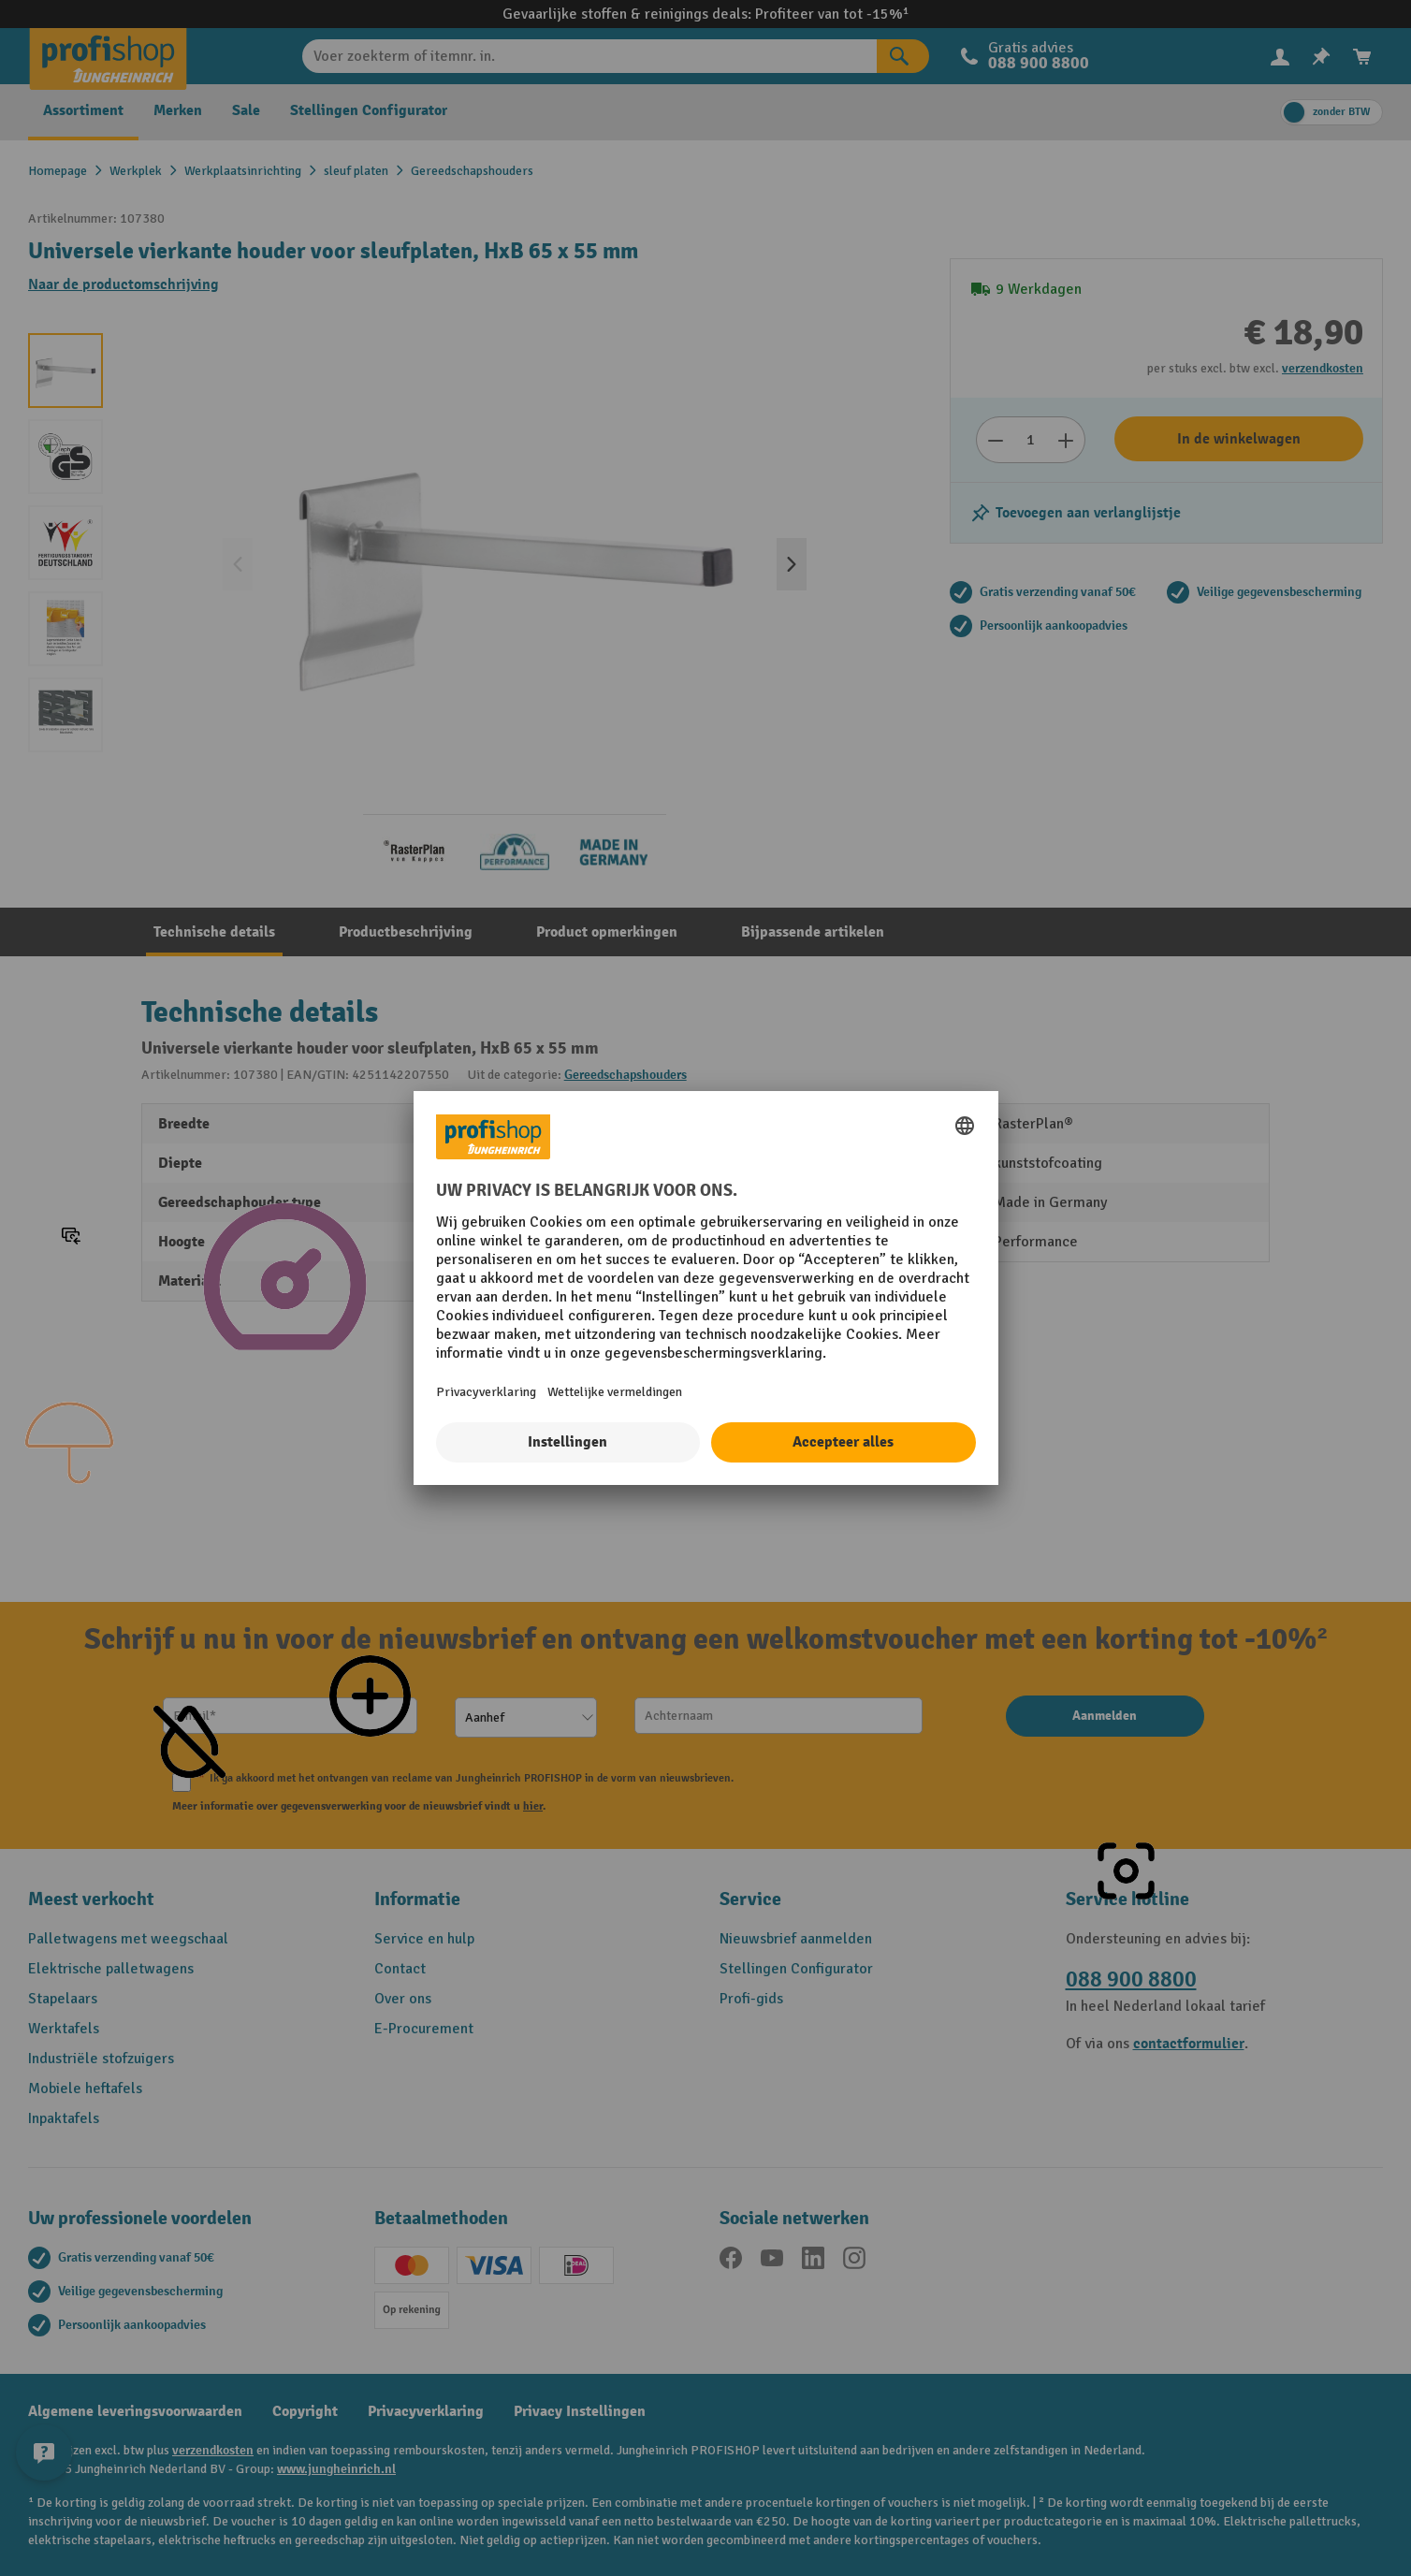  What do you see at coordinates (70, 1234) in the screenshot?
I see `request a refund or money back` at bounding box center [70, 1234].